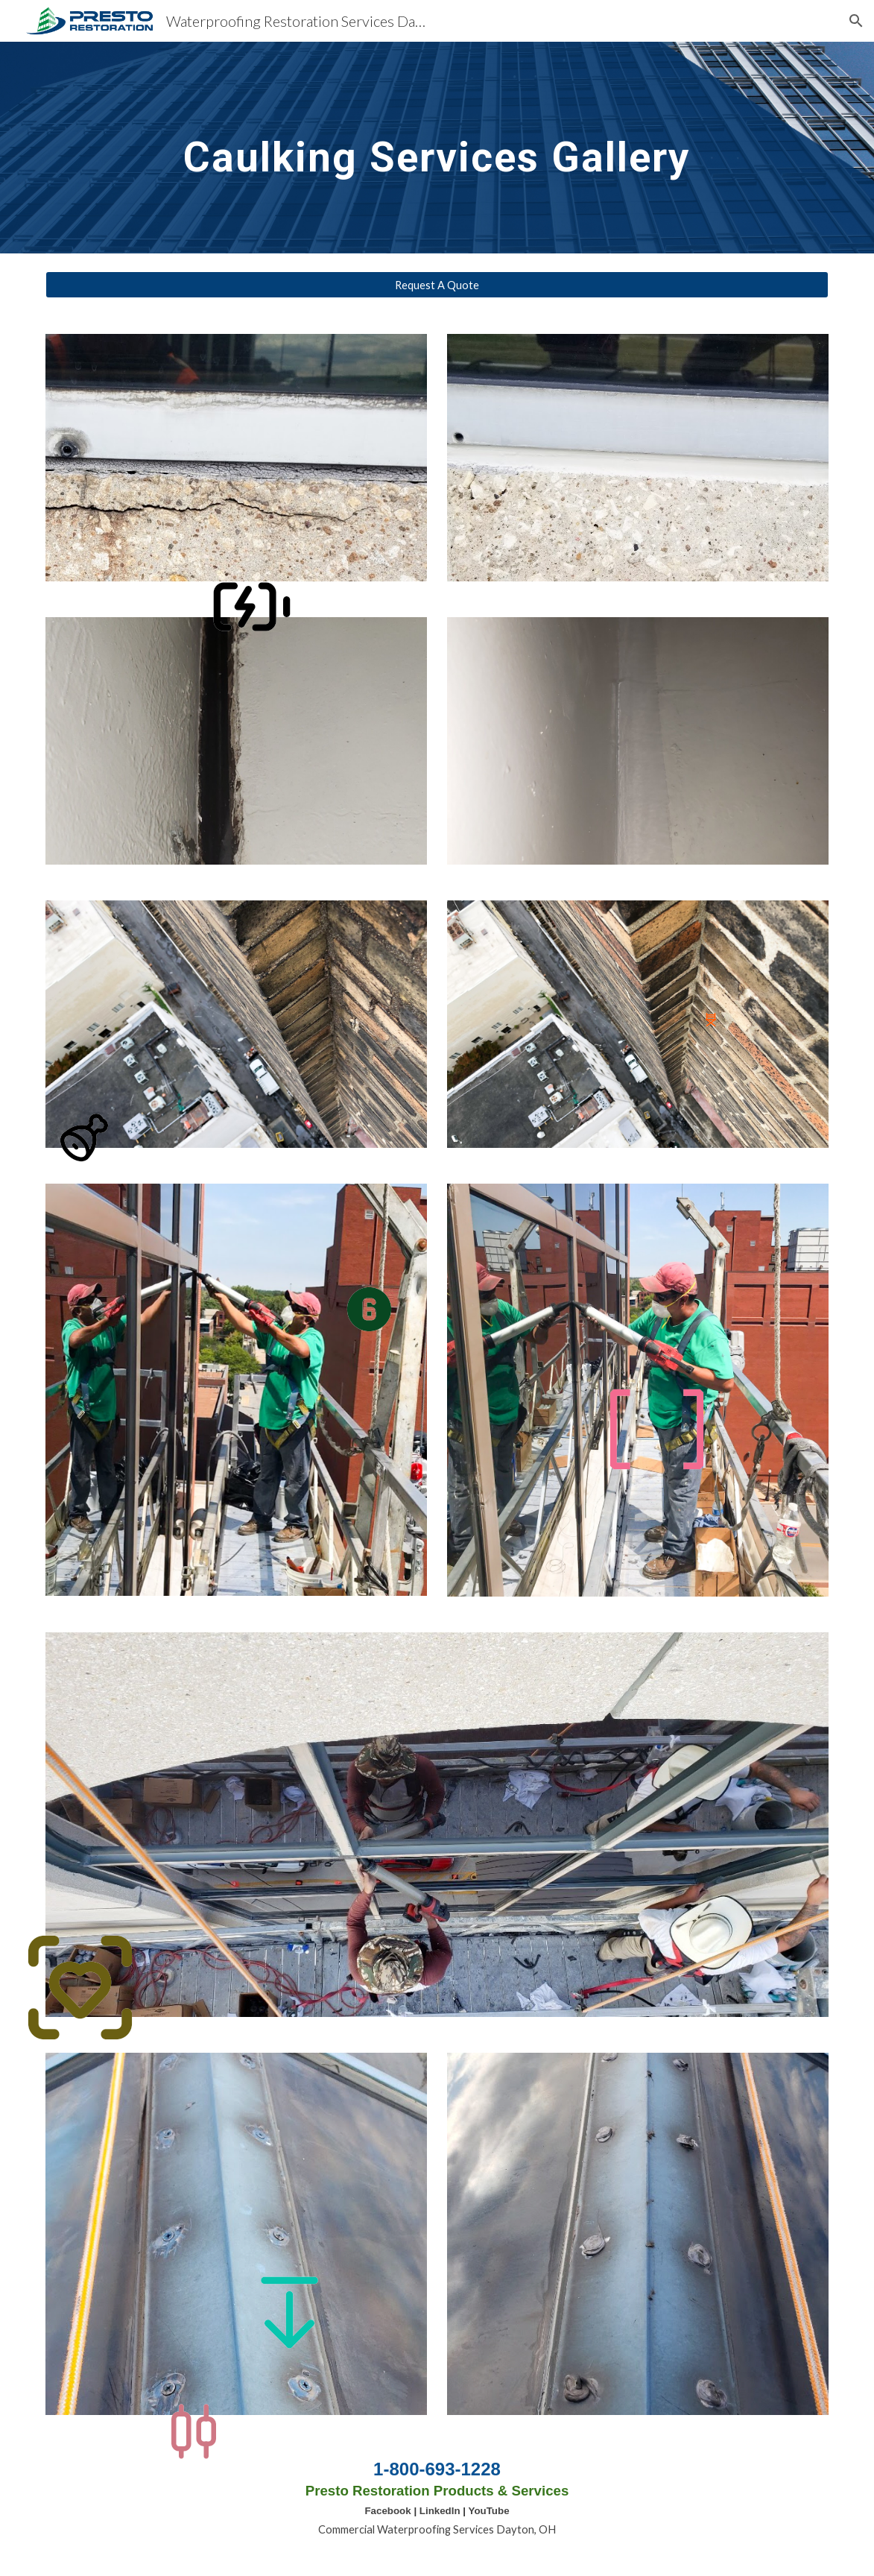 The image size is (874, 2576). What do you see at coordinates (656, 1429) in the screenshot?
I see `indicates an array data type in code` at bounding box center [656, 1429].